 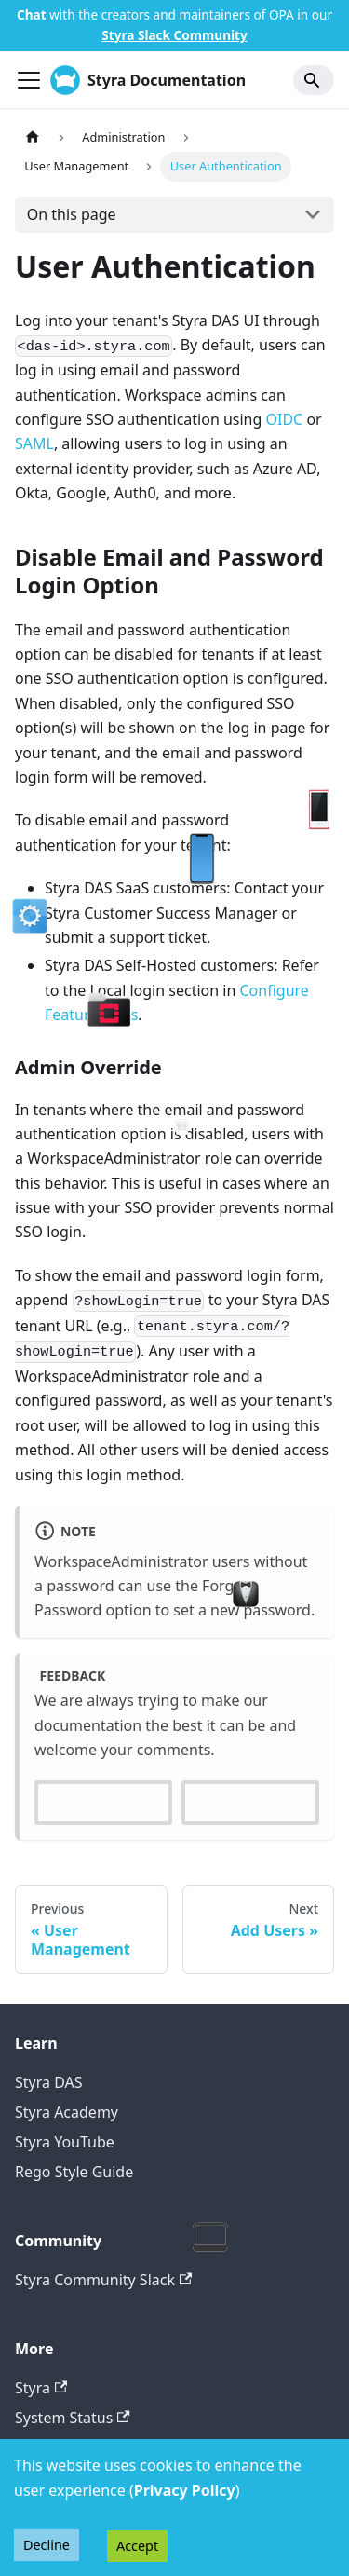 I want to click on connect to or manage your iPhone, so click(x=202, y=859).